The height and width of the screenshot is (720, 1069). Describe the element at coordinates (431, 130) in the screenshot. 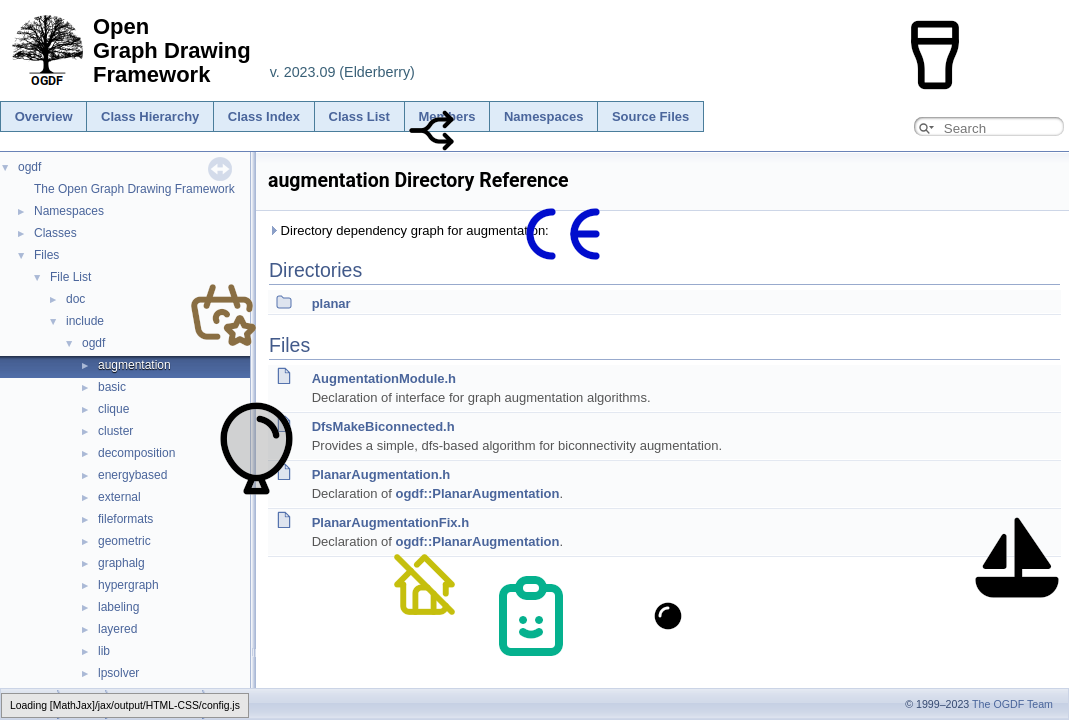

I see `split content into multiple paths` at that location.